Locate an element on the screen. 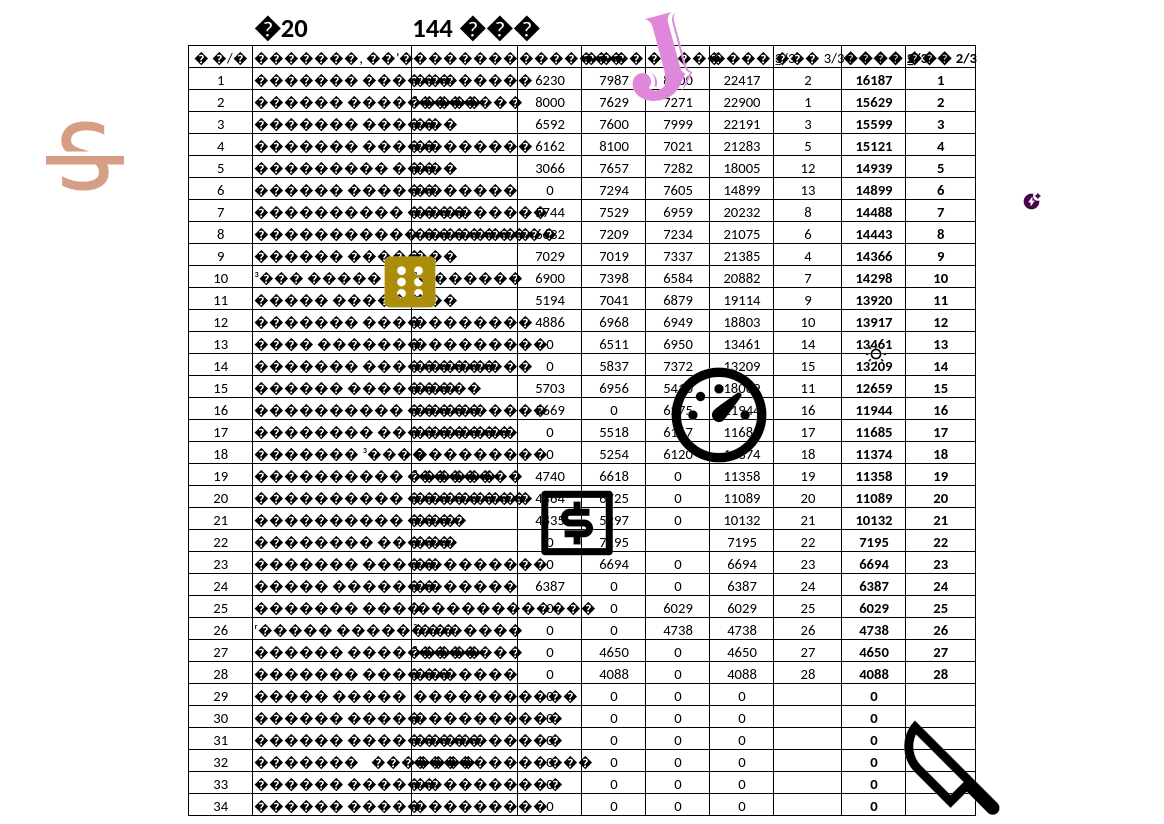 This screenshot has width=1164, height=824. jameson irish whiskey brand logo is located at coordinates (662, 56).